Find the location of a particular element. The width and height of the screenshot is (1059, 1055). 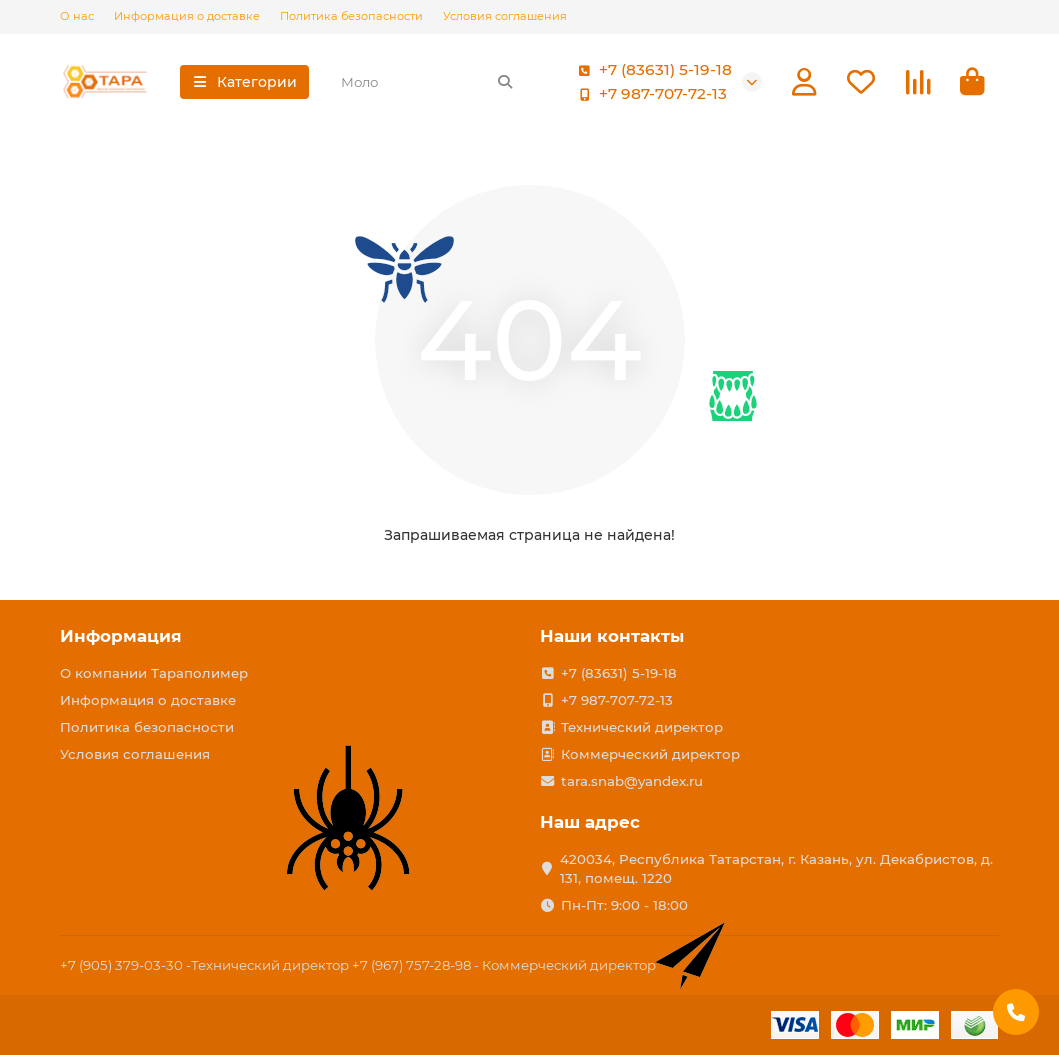

indicates a spooky or halloween-themed game element is located at coordinates (348, 819).